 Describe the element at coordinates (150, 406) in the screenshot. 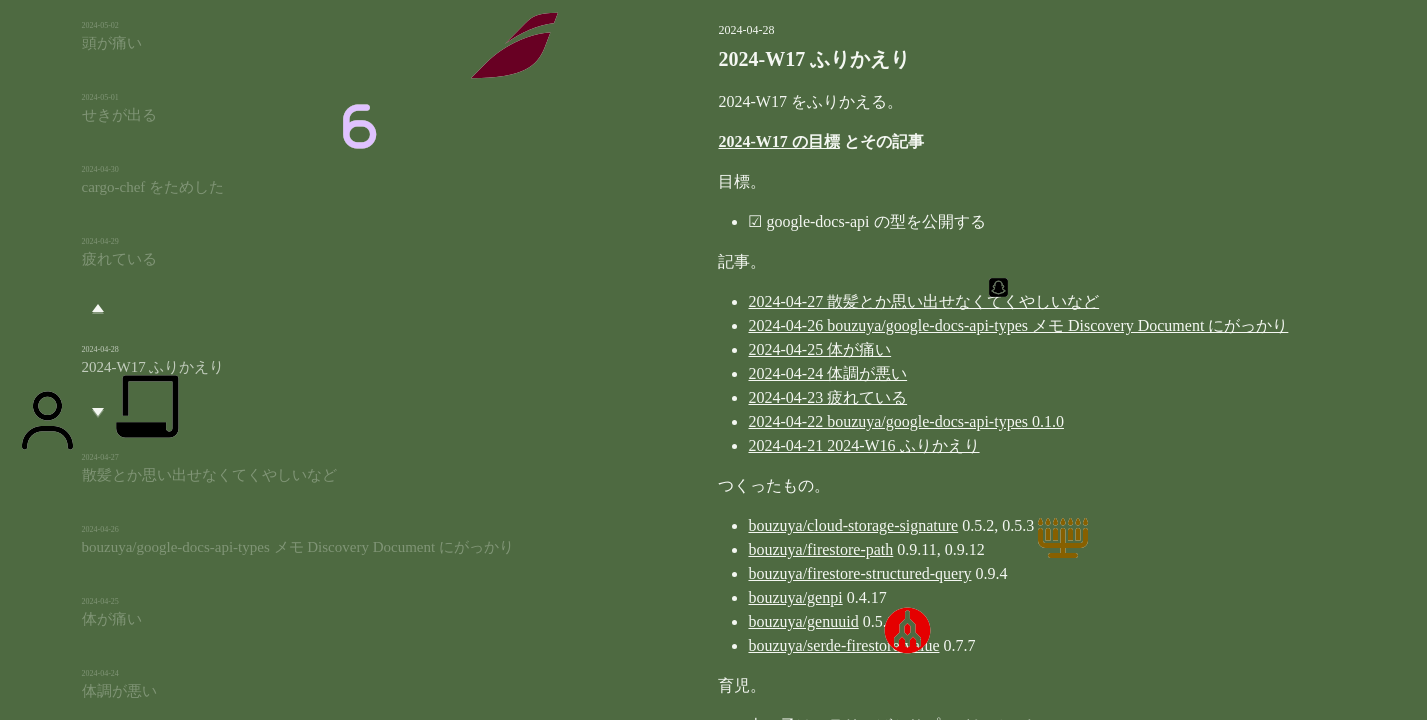

I see `view document or paper file` at that location.